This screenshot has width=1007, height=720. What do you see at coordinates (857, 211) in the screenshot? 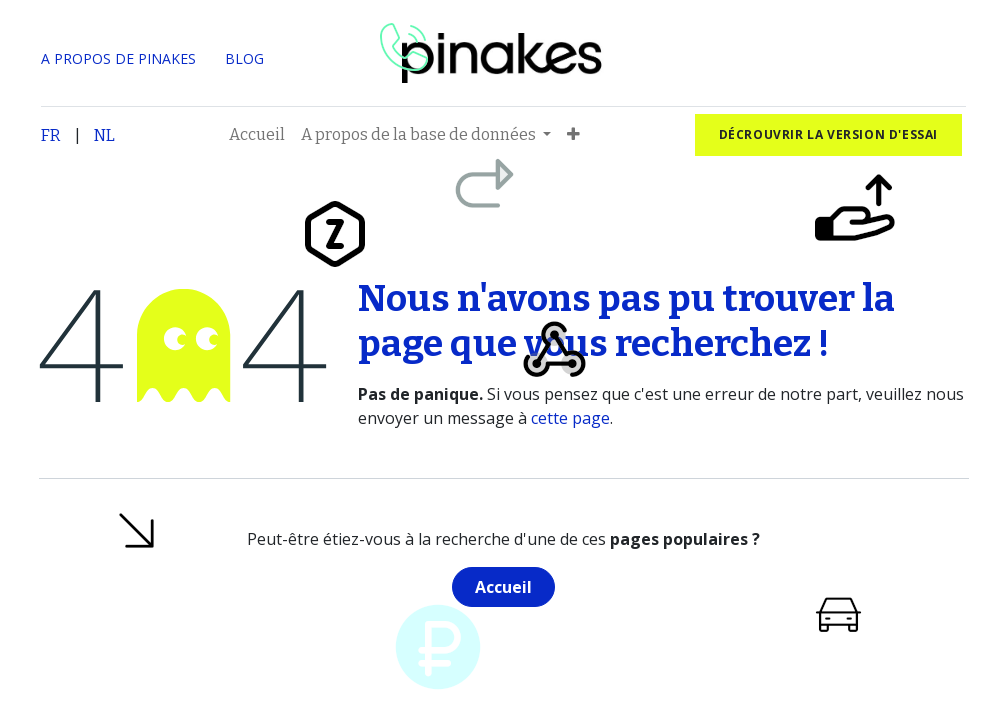
I see `upload or send a file` at bounding box center [857, 211].